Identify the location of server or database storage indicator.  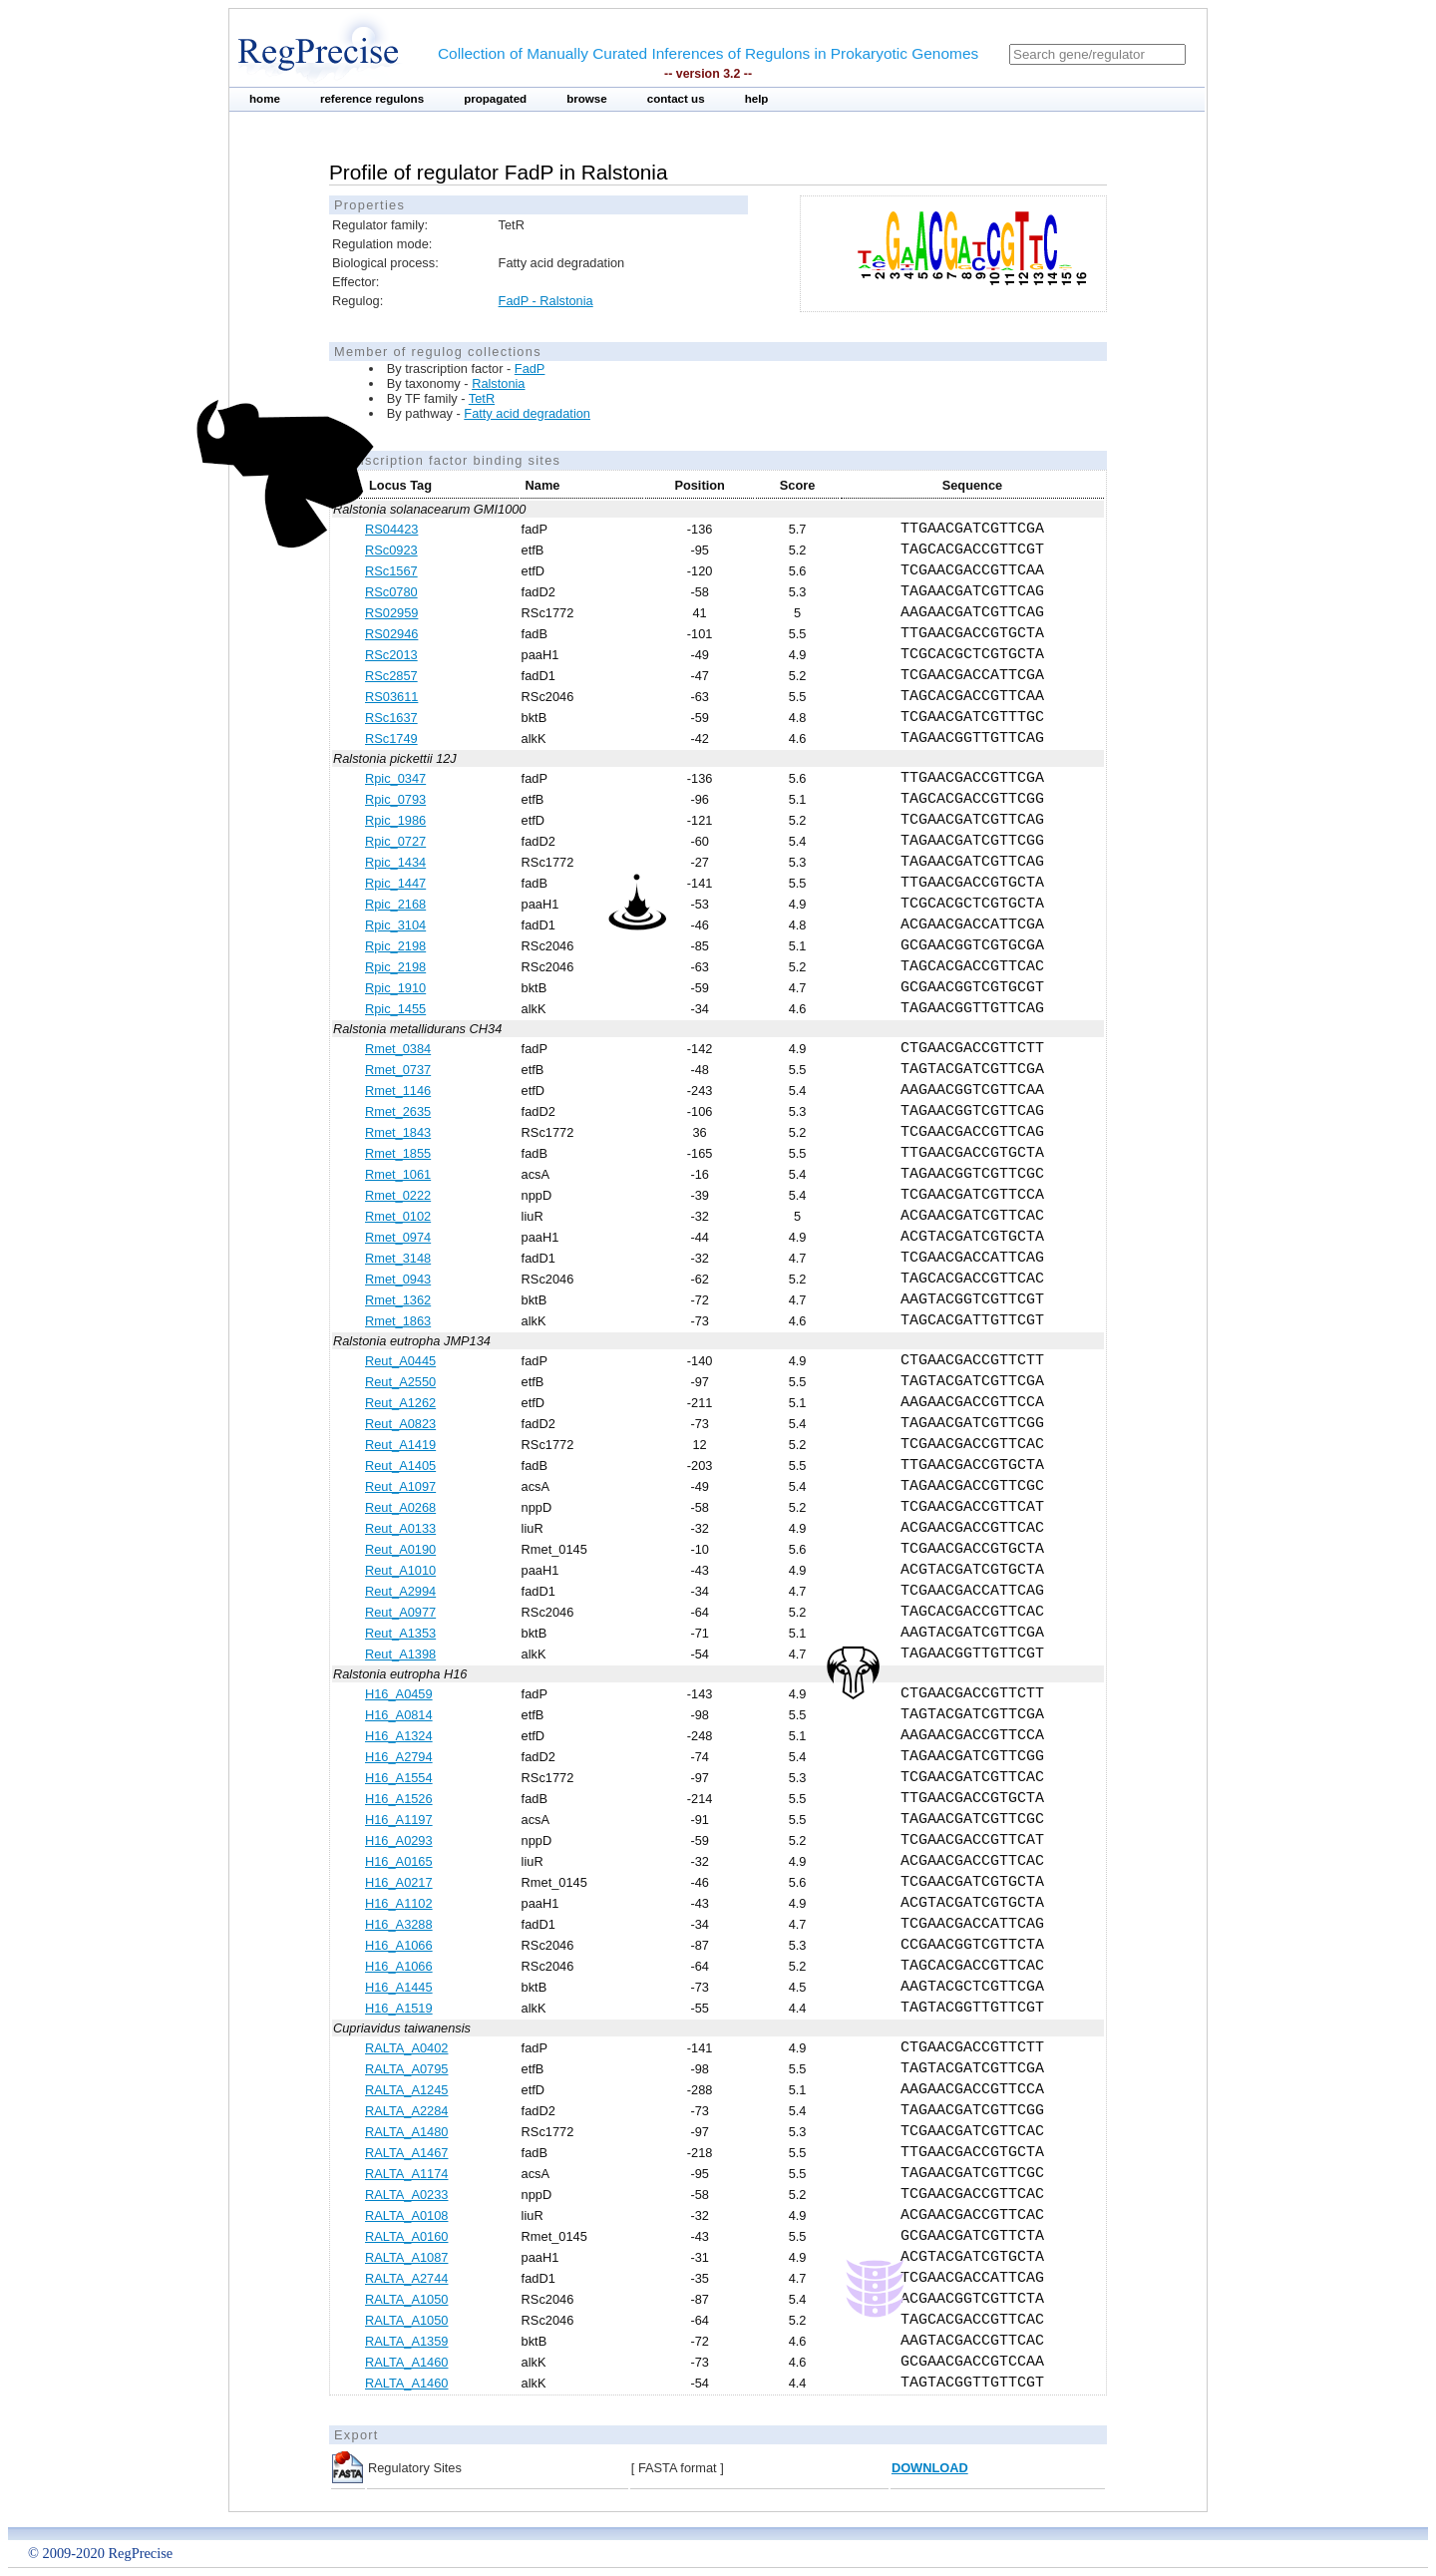
(875, 2288).